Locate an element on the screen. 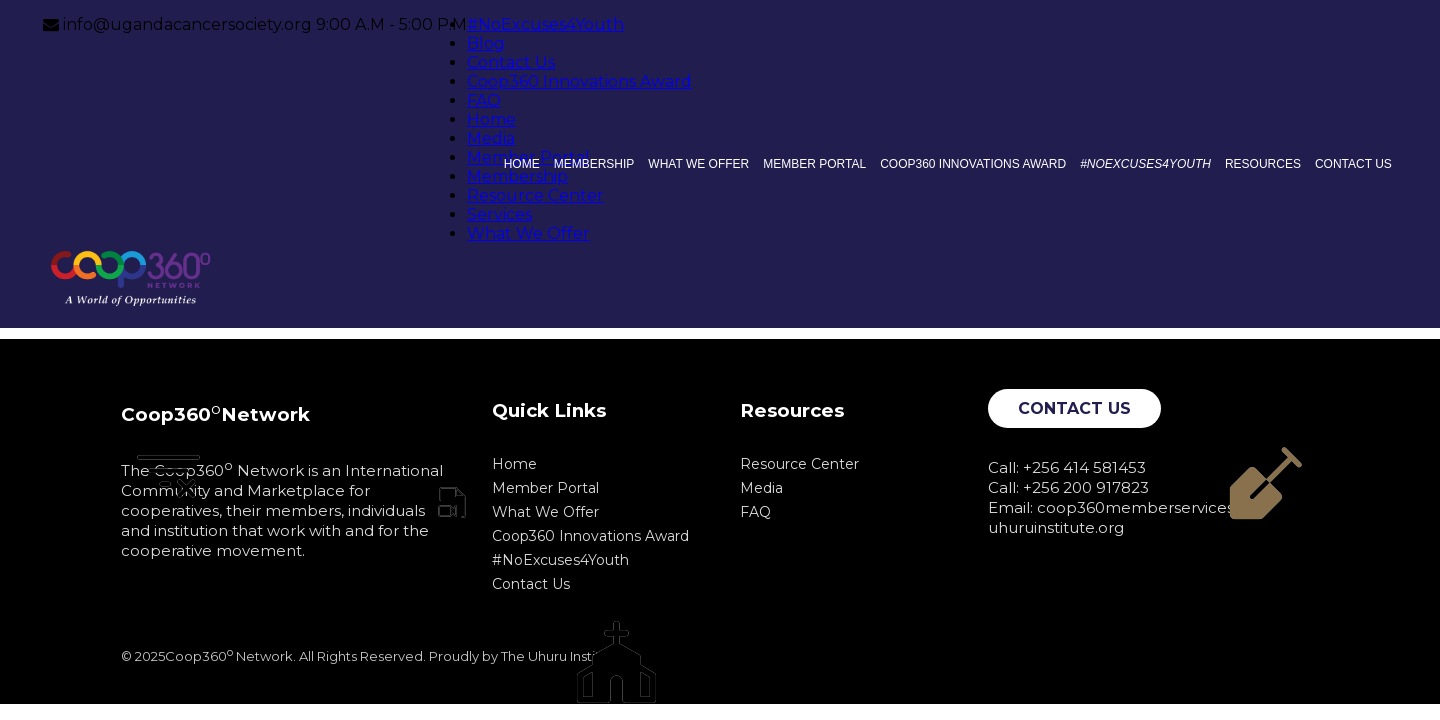 Image resolution: width=1440 pixels, height=720 pixels. gardening or landscaping tools is located at coordinates (1264, 484).